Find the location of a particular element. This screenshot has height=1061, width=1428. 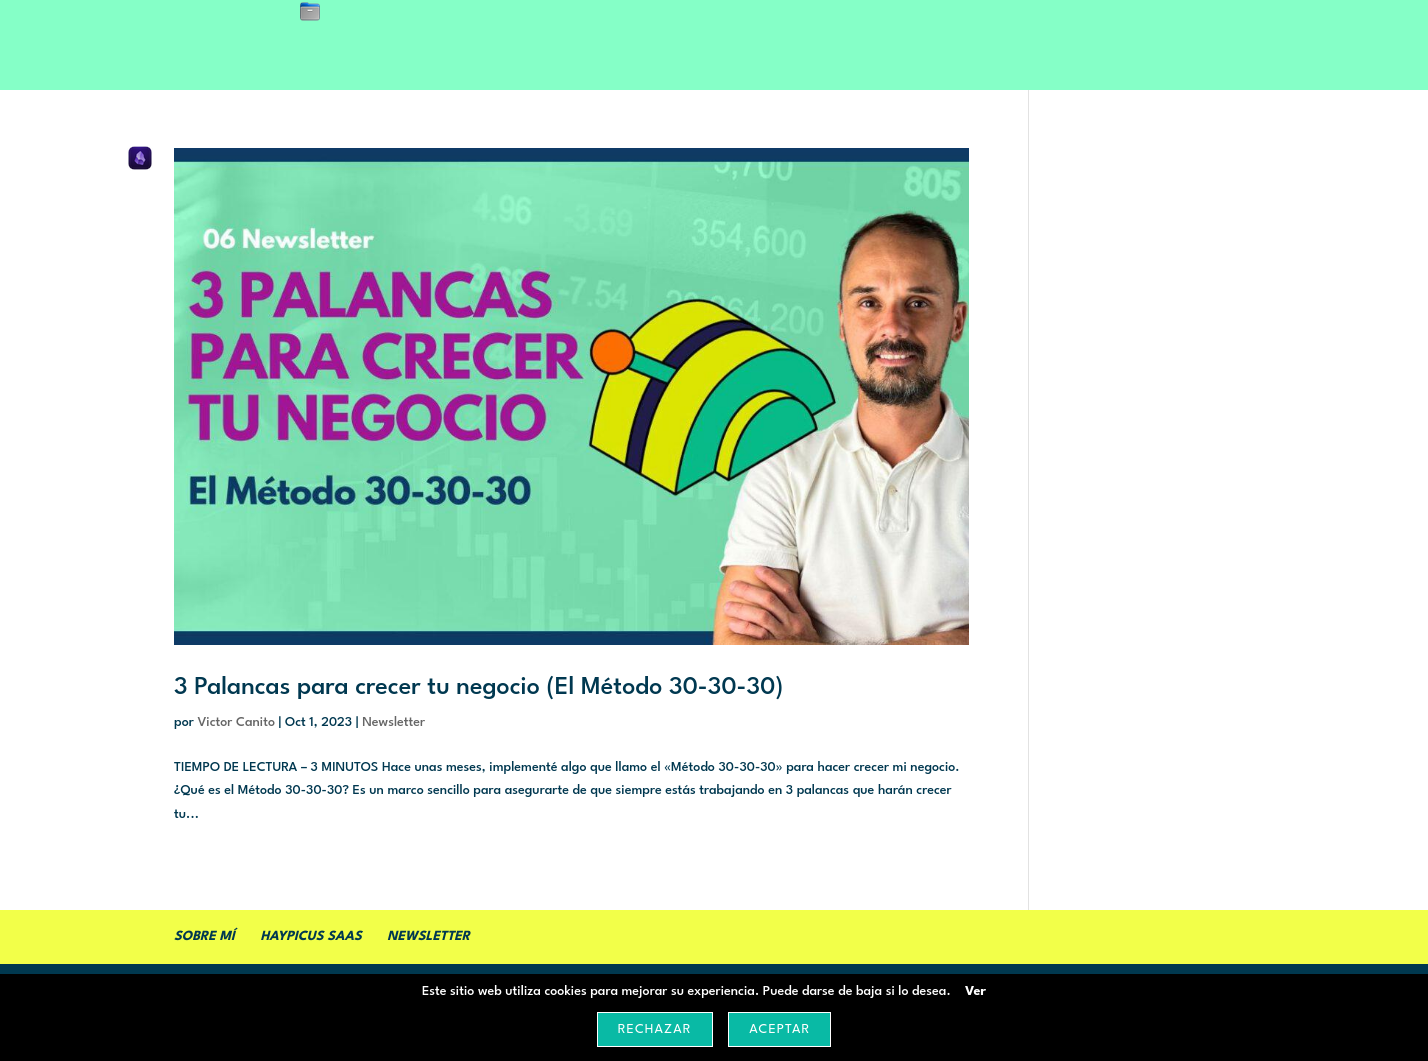

open obsidian note-taking app is located at coordinates (140, 158).